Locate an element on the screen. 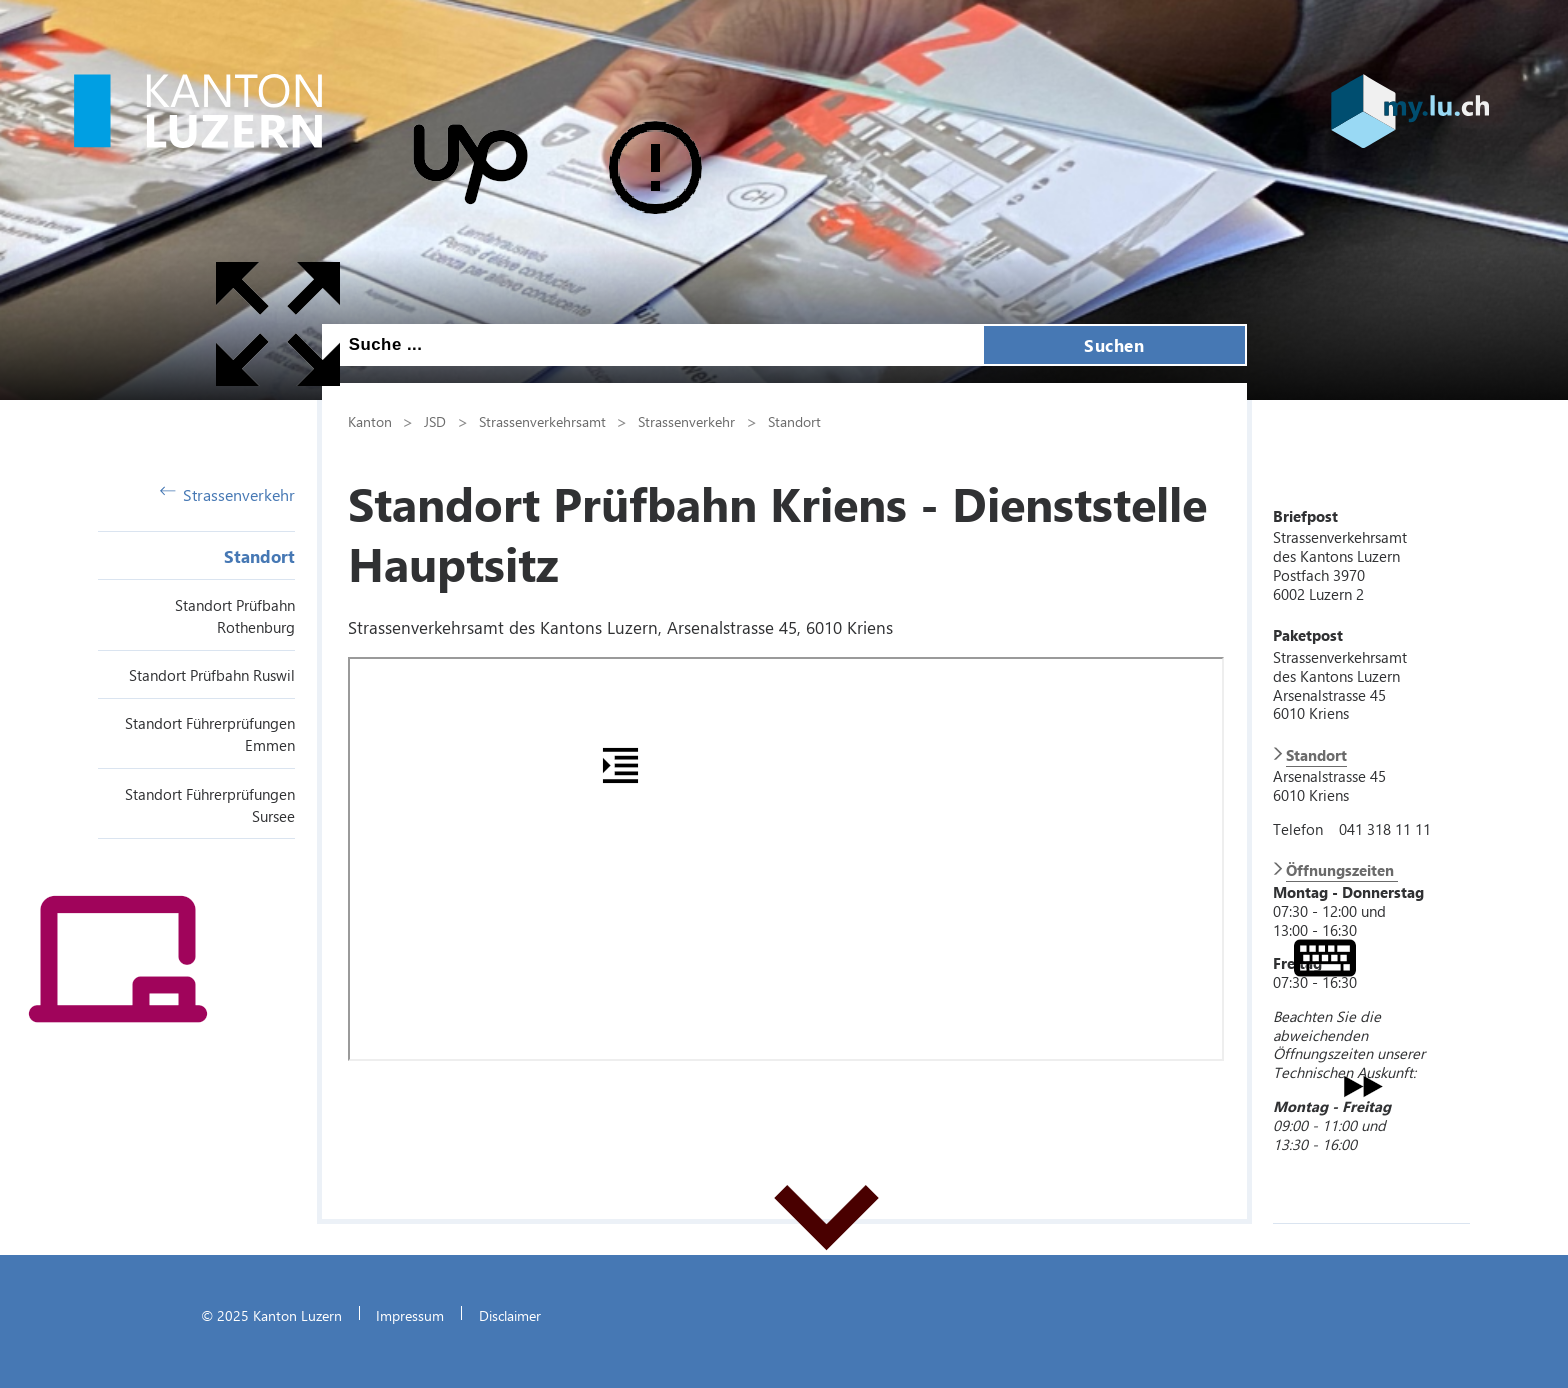 This screenshot has height=1388, width=1568. indicates an error or problem has occurred is located at coordinates (655, 167).